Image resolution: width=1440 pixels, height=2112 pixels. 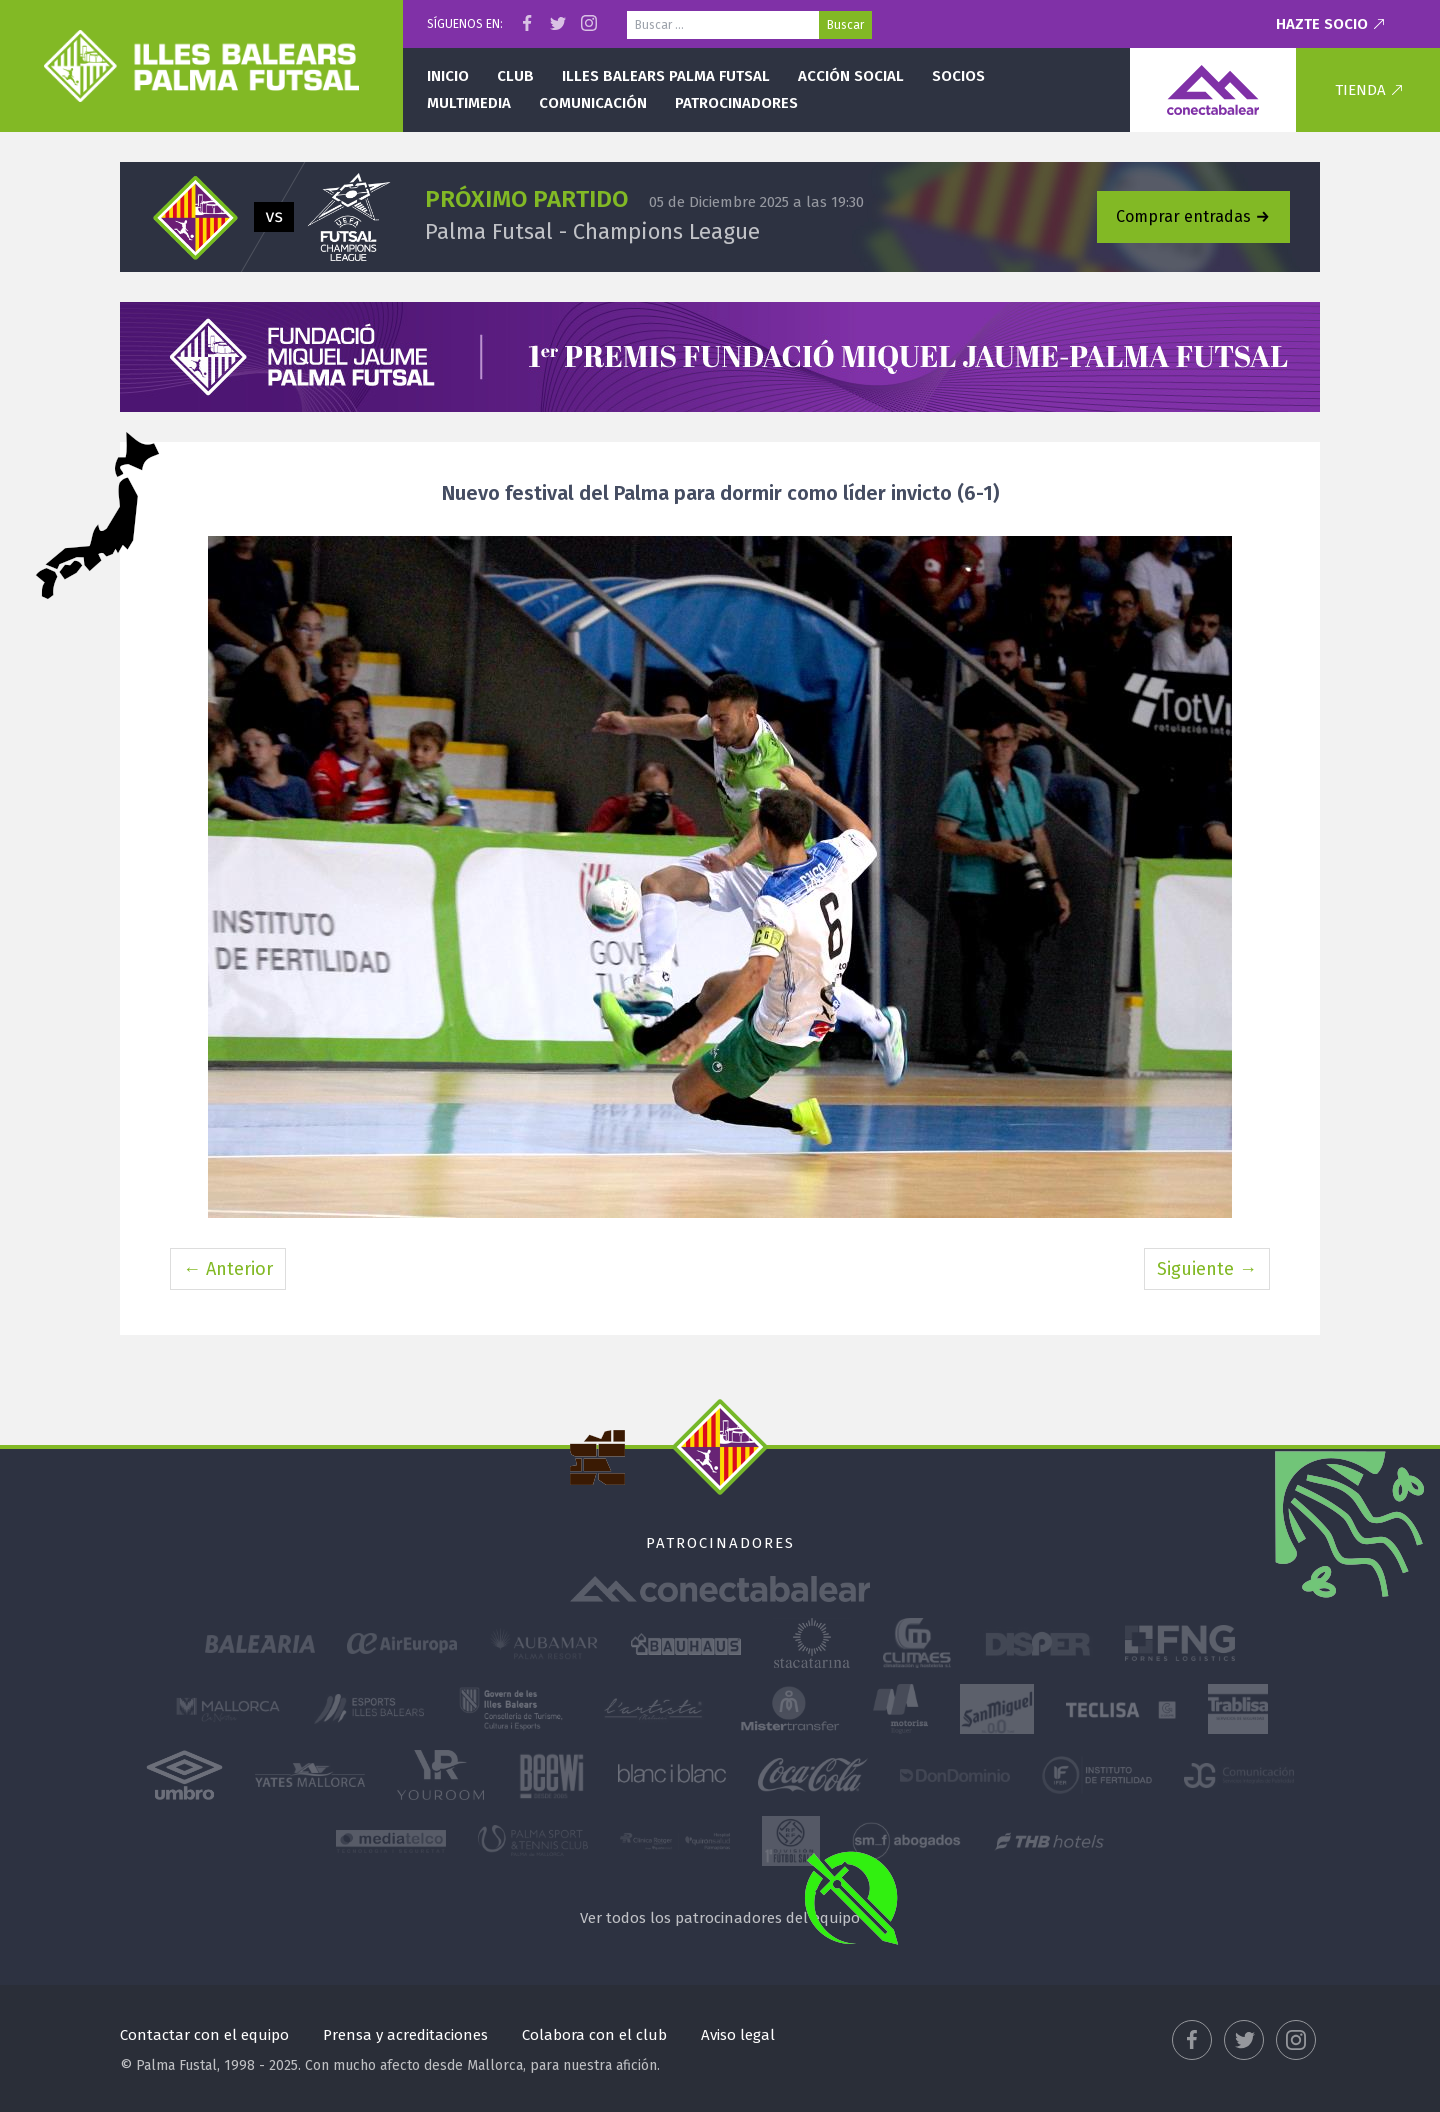 I want to click on indicates structural damage or destruction in gameplay, so click(x=597, y=1457).